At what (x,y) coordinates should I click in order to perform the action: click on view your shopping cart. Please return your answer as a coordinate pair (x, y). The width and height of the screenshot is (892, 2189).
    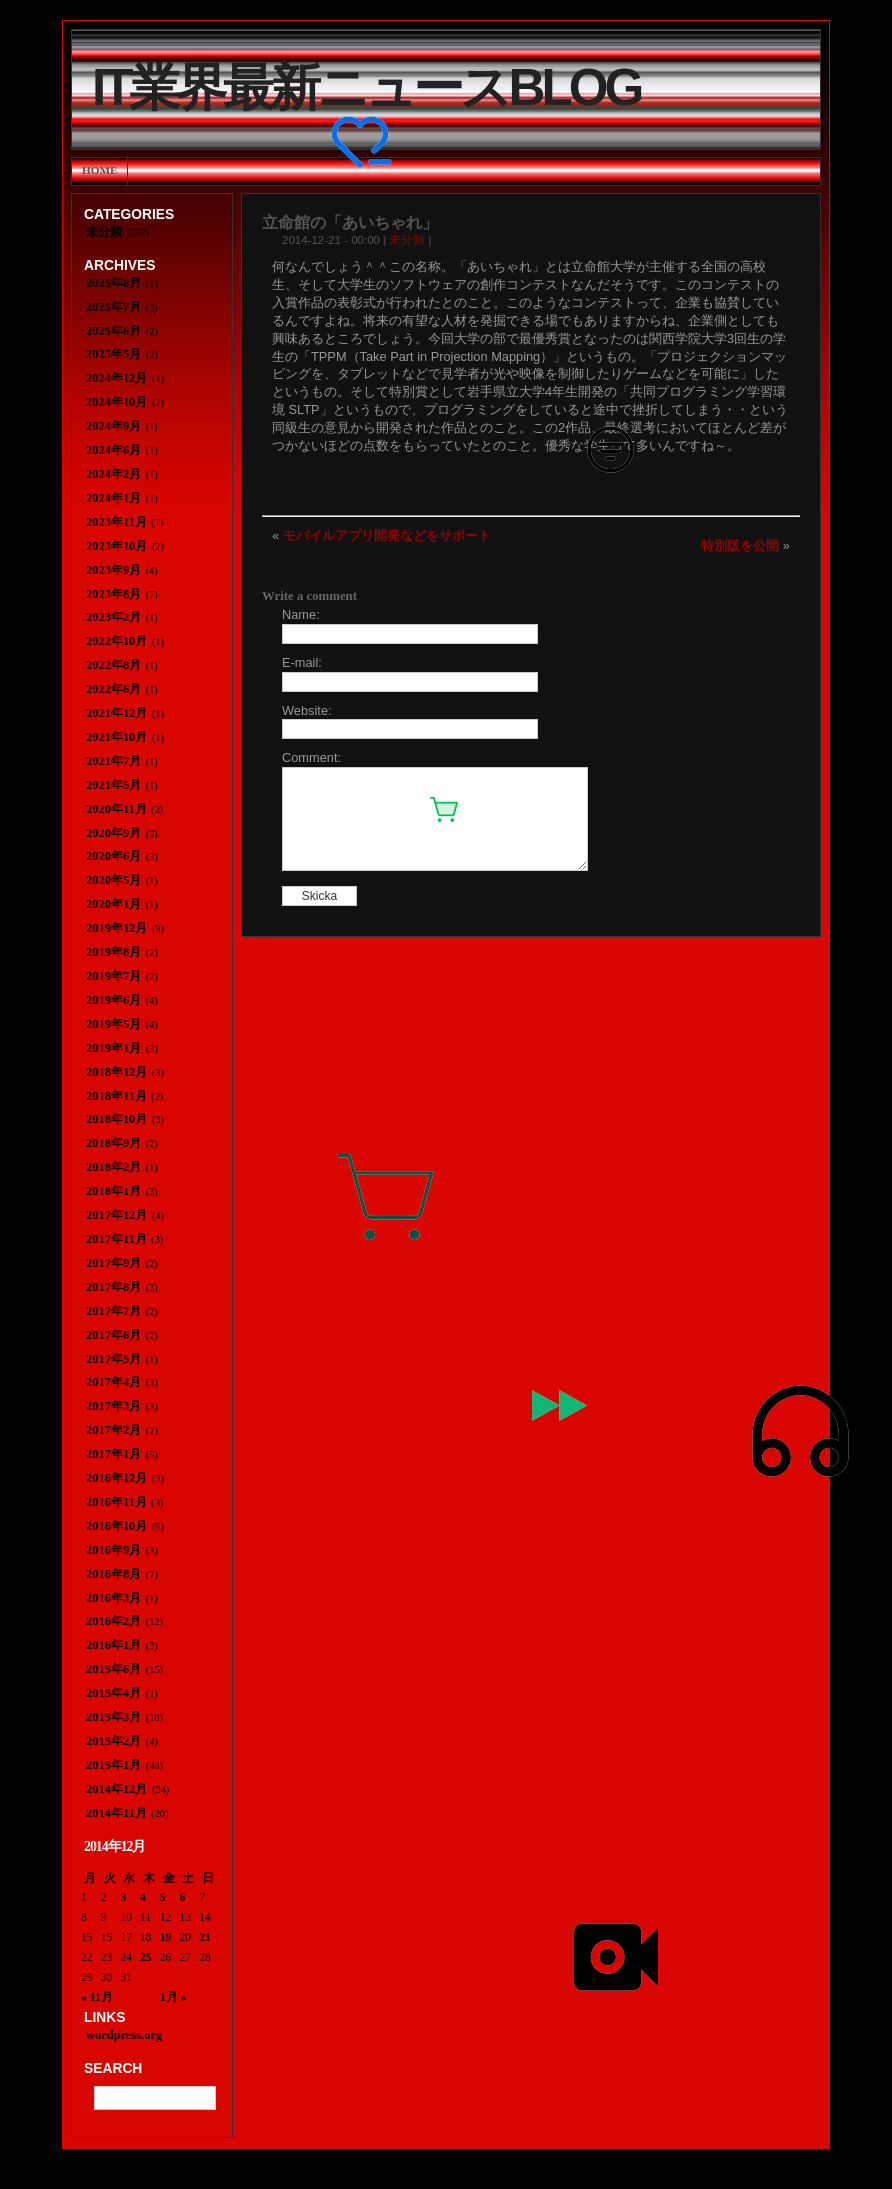
    Looking at the image, I should click on (387, 1197).